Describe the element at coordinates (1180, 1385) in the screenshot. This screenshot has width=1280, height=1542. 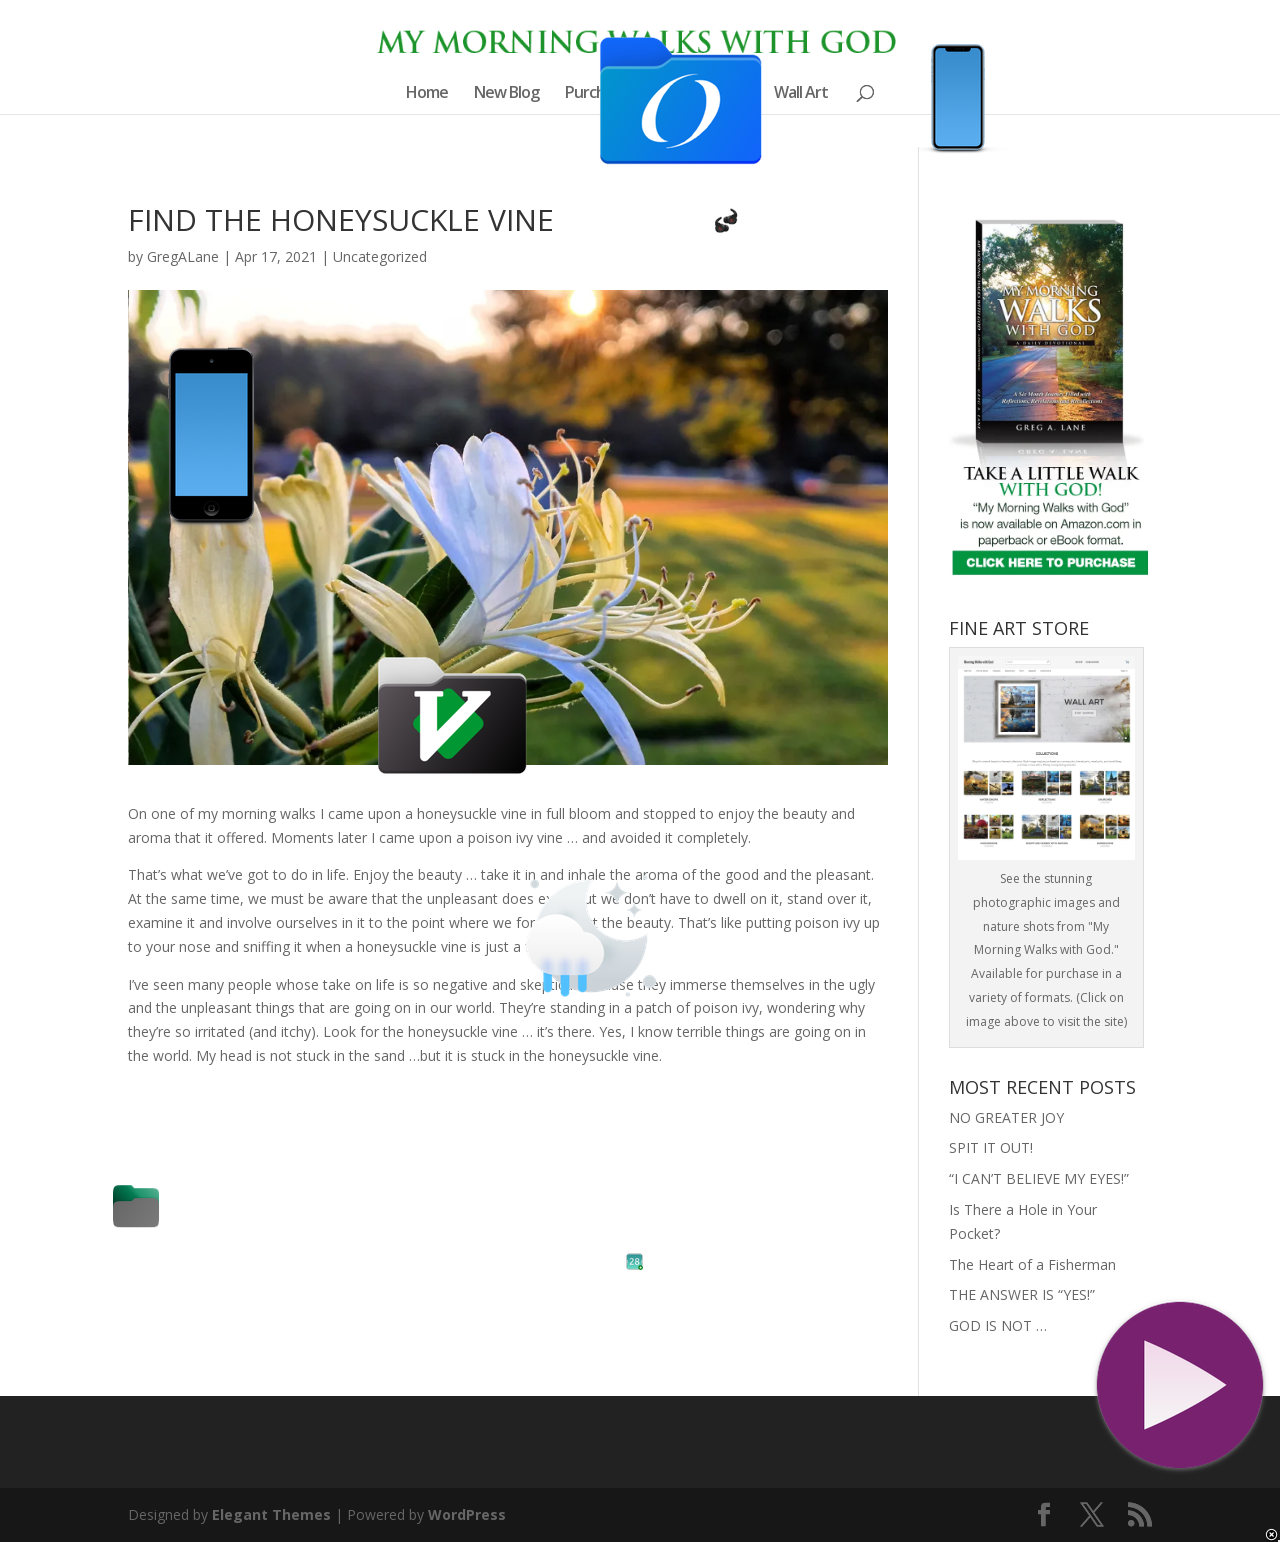
I see `indicates video content or media files` at that location.